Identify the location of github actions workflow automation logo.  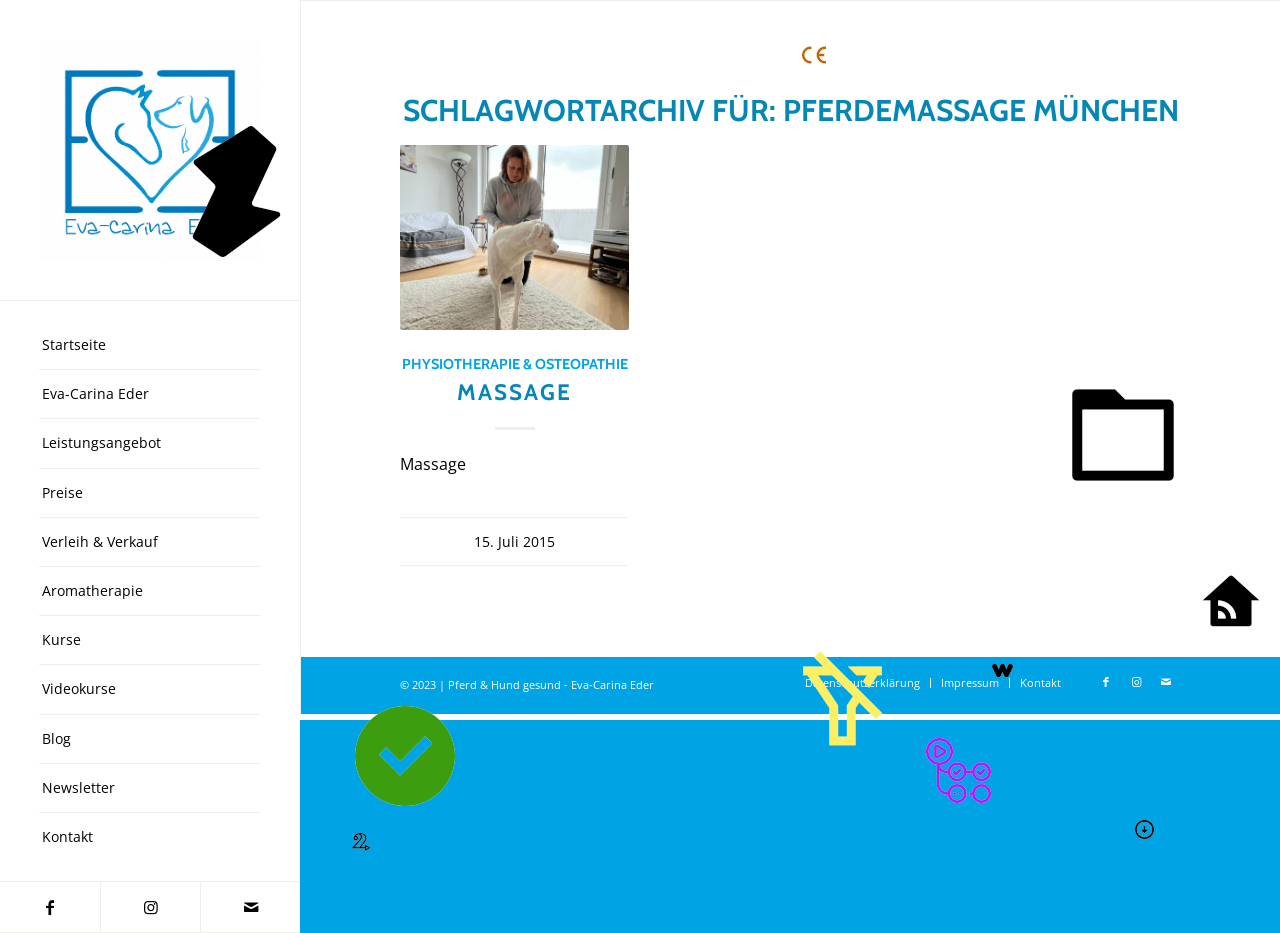
(958, 770).